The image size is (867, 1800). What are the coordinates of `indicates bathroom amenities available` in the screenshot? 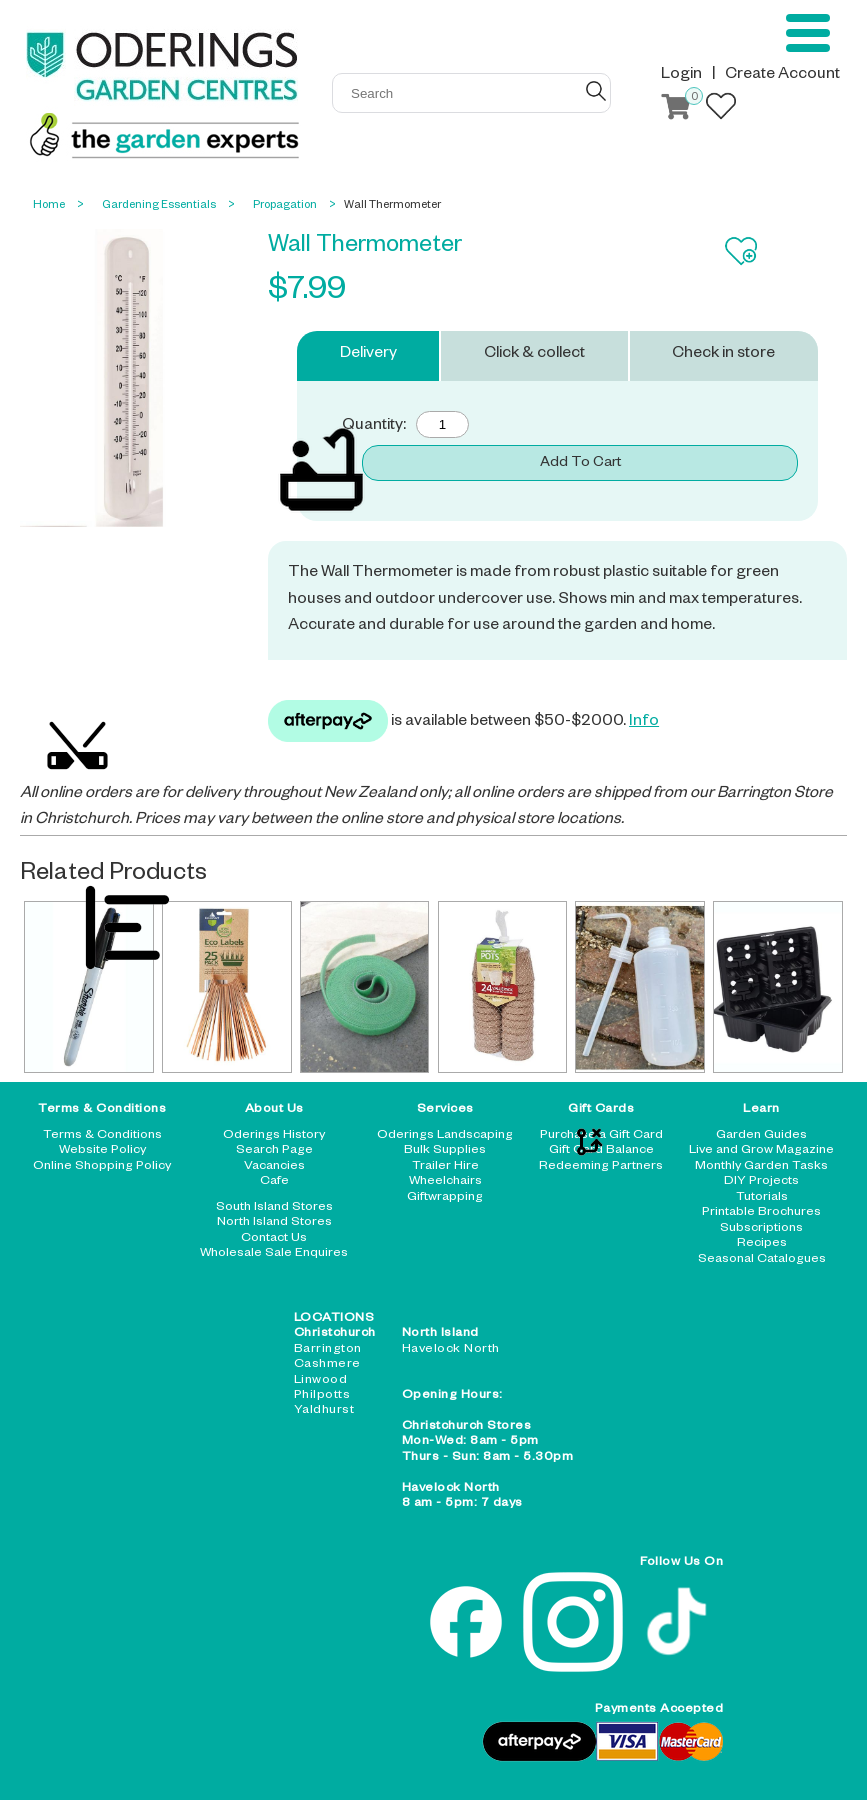 It's located at (321, 469).